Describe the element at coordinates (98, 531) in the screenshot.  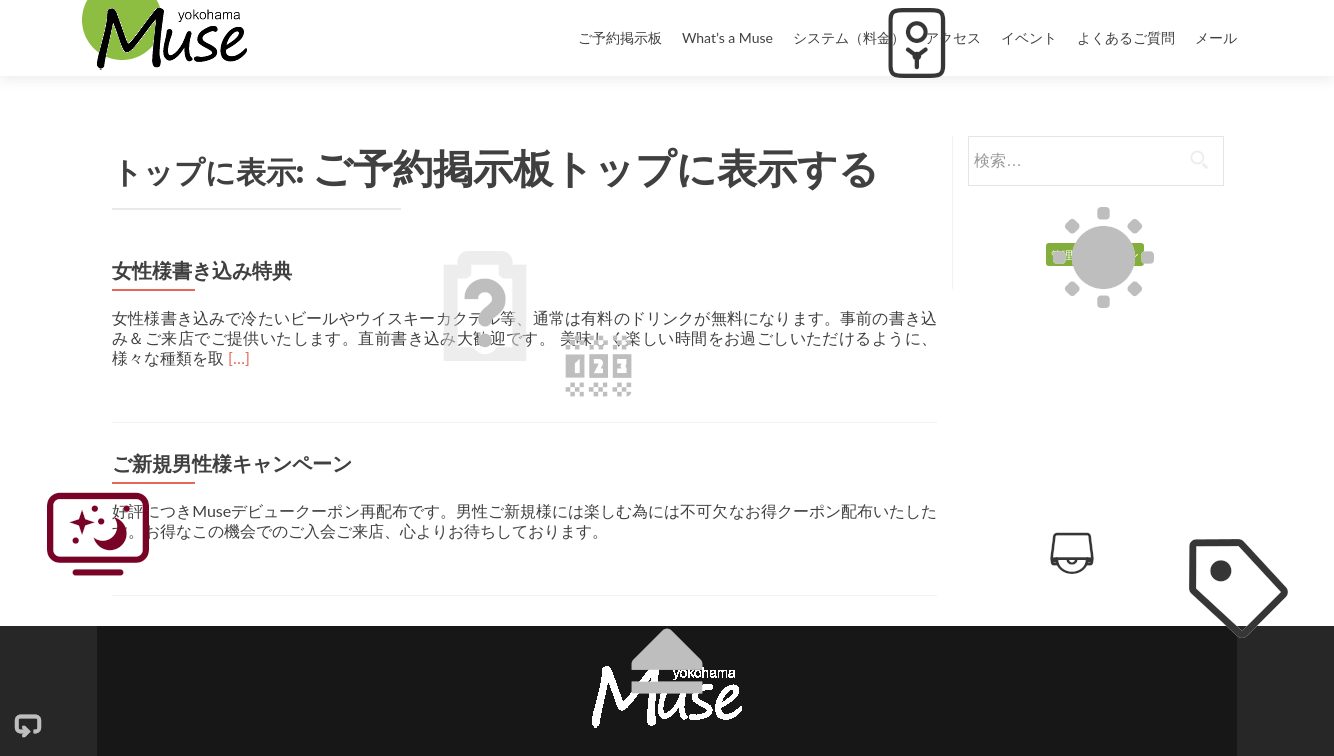
I see `access screensaver settings` at that location.